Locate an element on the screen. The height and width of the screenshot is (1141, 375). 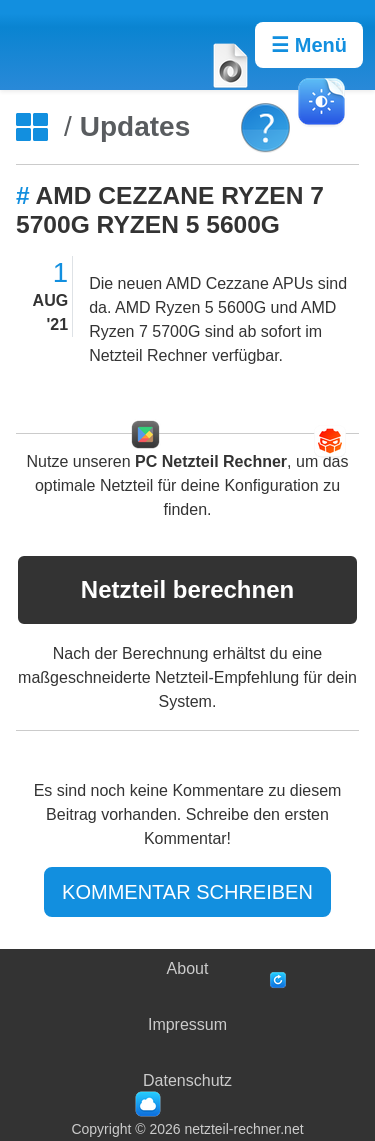
open the tangram app is located at coordinates (145, 434).